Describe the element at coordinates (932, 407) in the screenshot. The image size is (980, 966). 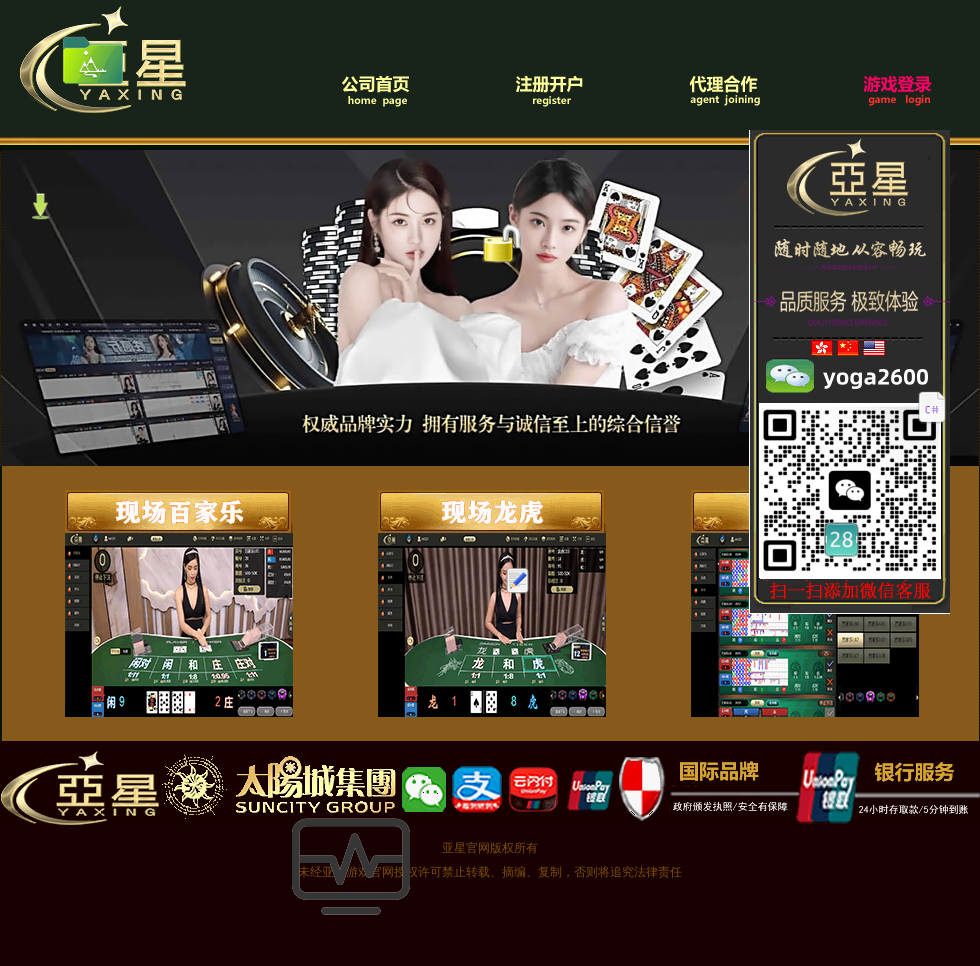
I see `a C# source code file` at that location.